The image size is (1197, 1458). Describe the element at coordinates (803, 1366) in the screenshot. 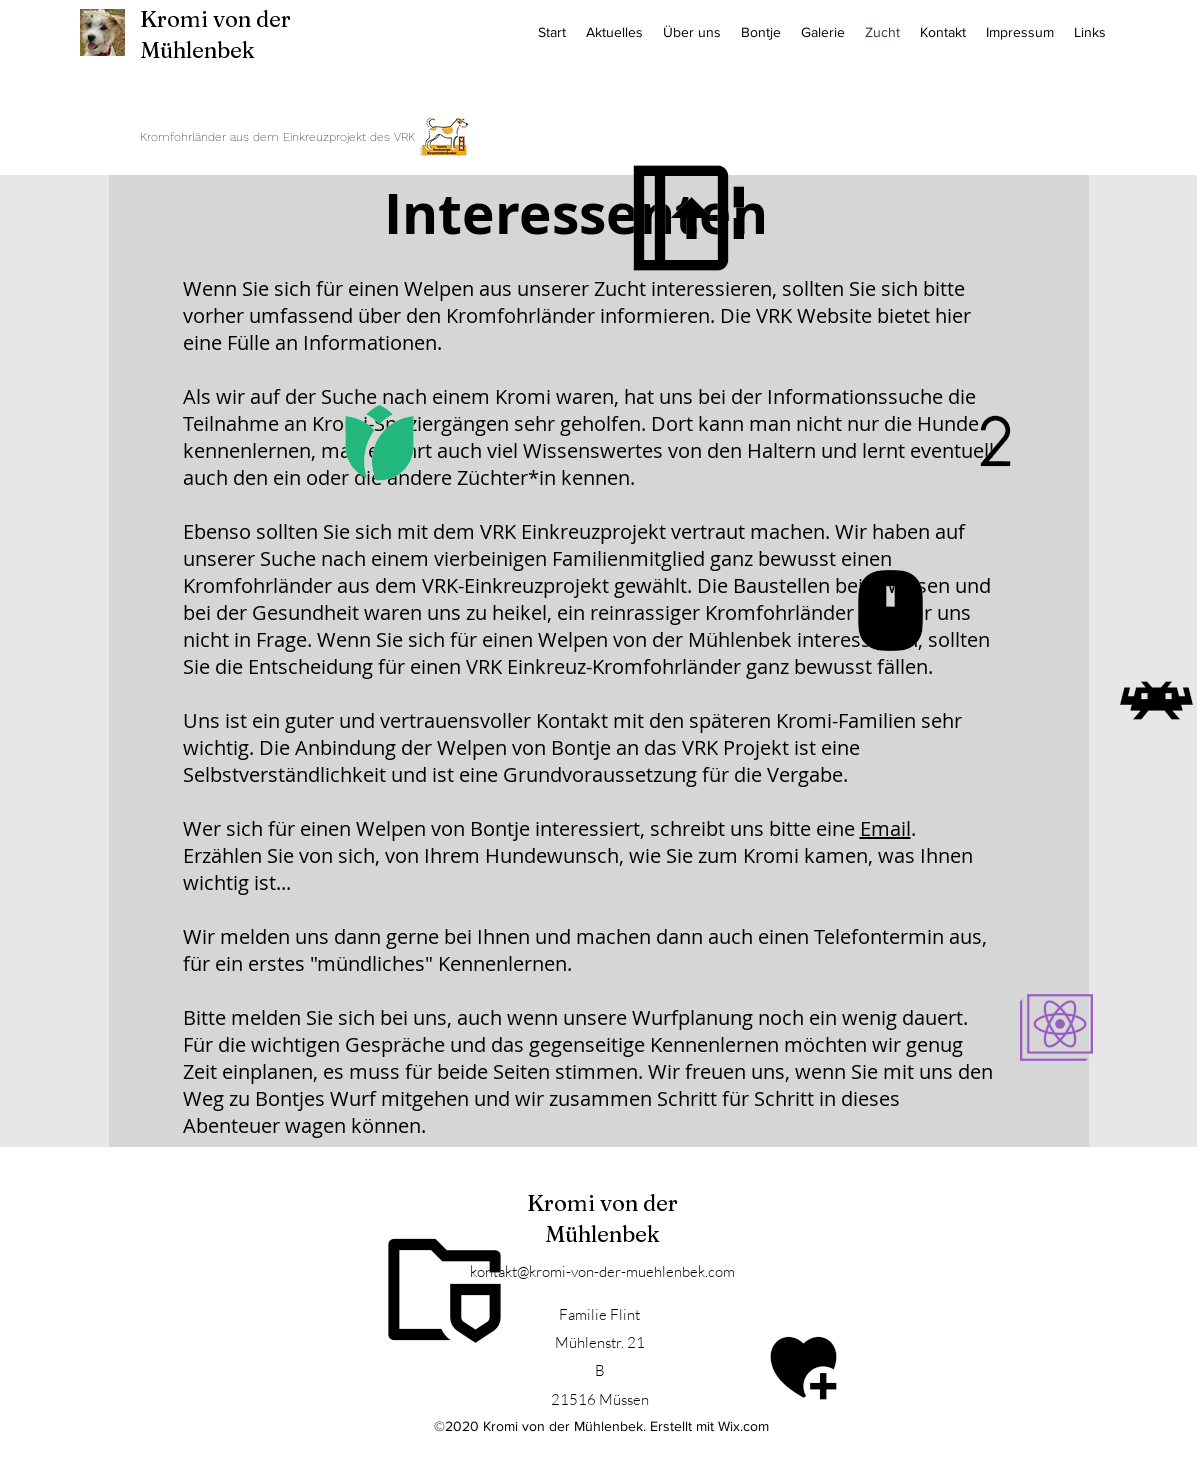

I see `add to favorites` at that location.